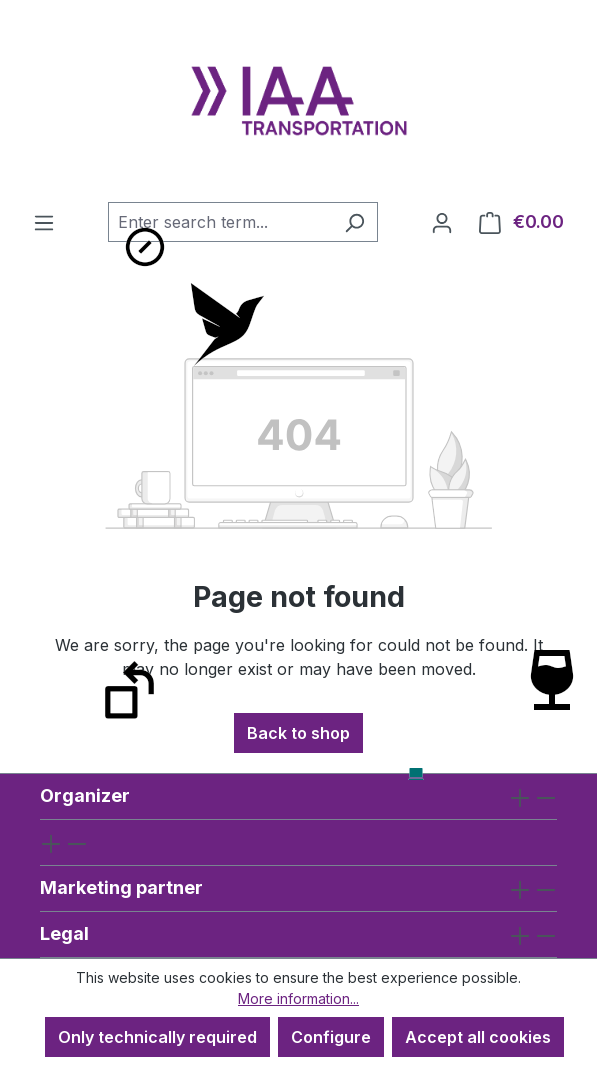  What do you see at coordinates (129, 691) in the screenshot?
I see `rotate object counterclockwise` at bounding box center [129, 691].